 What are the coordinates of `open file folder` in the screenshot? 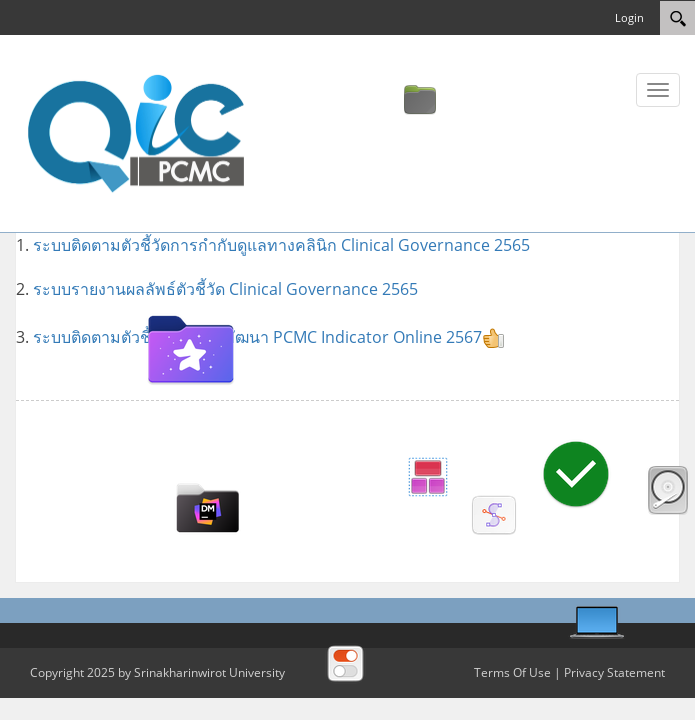 It's located at (420, 99).